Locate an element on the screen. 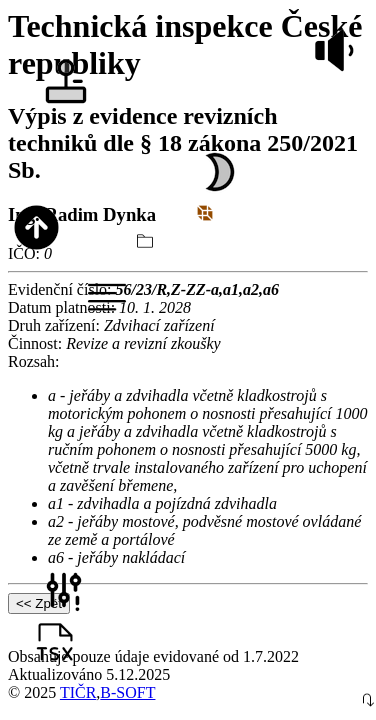 The height and width of the screenshot is (720, 376). view 3D model or object is located at coordinates (205, 213).